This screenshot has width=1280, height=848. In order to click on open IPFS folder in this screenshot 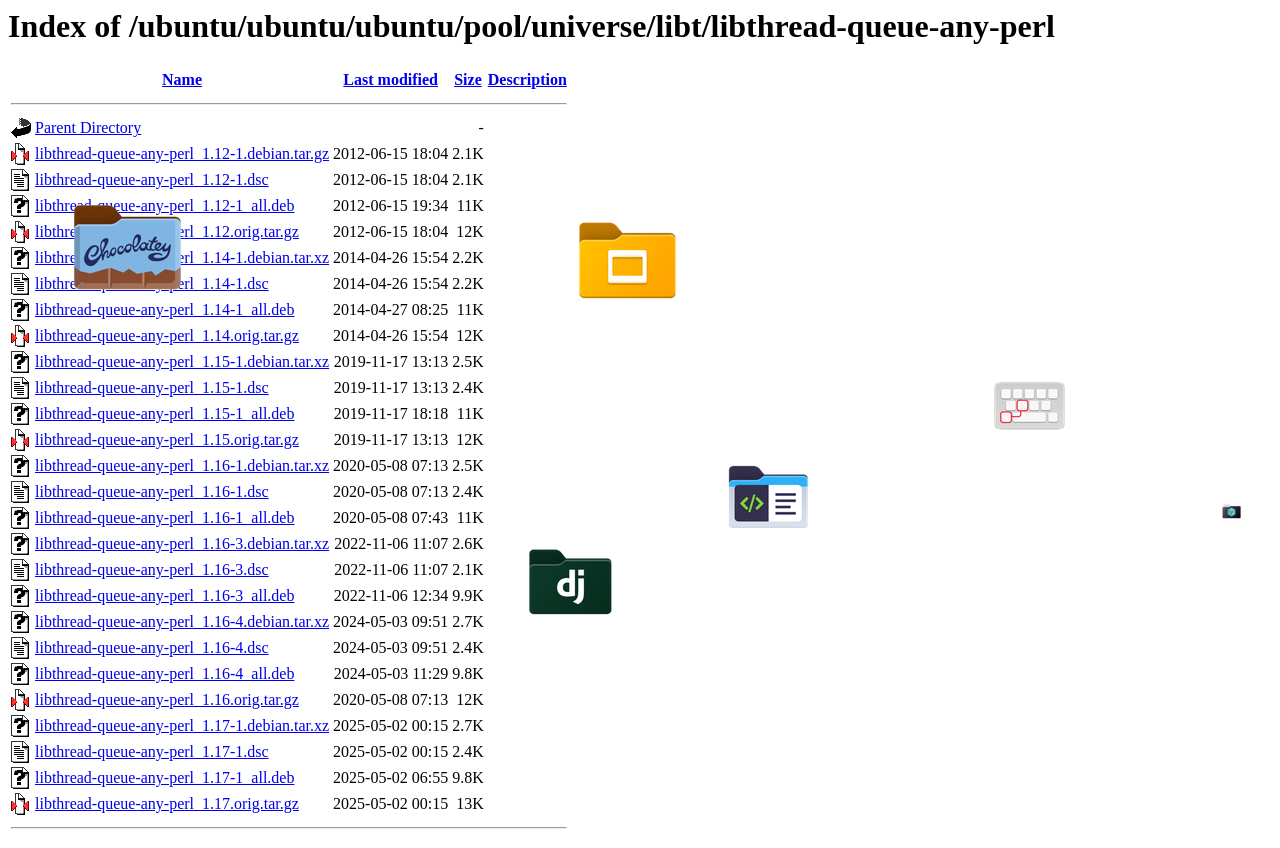, I will do `click(1231, 511)`.